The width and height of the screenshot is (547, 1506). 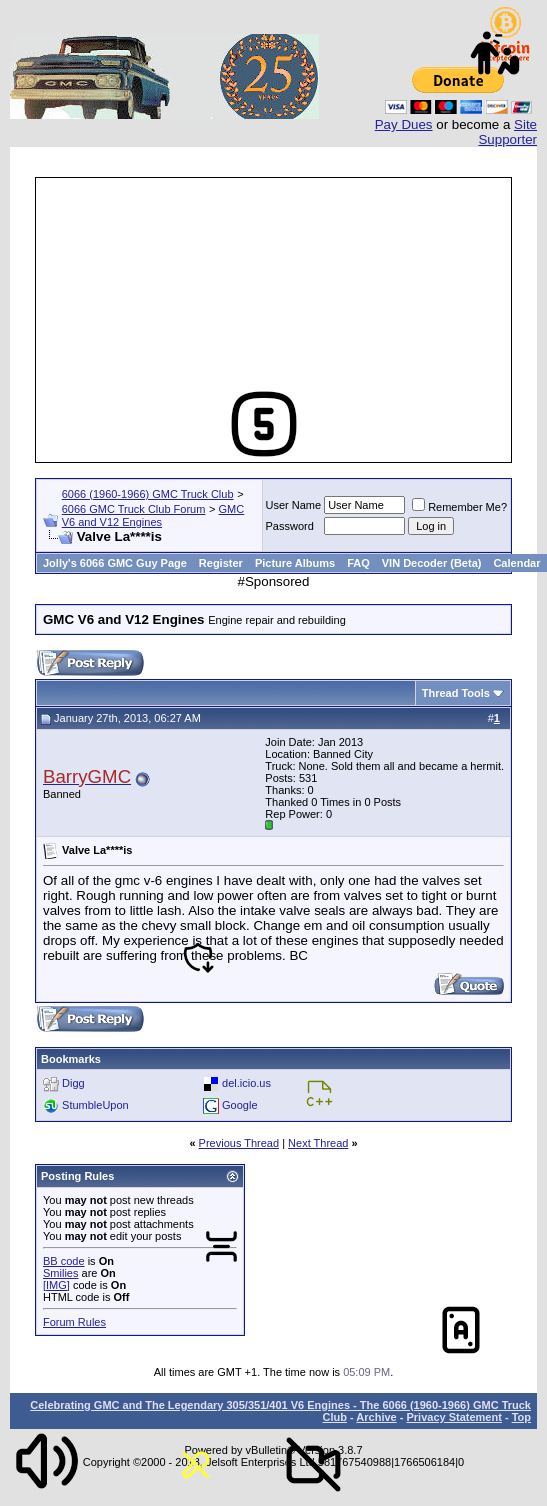 What do you see at coordinates (319, 1094) in the screenshot?
I see `a C++ source code file` at bounding box center [319, 1094].